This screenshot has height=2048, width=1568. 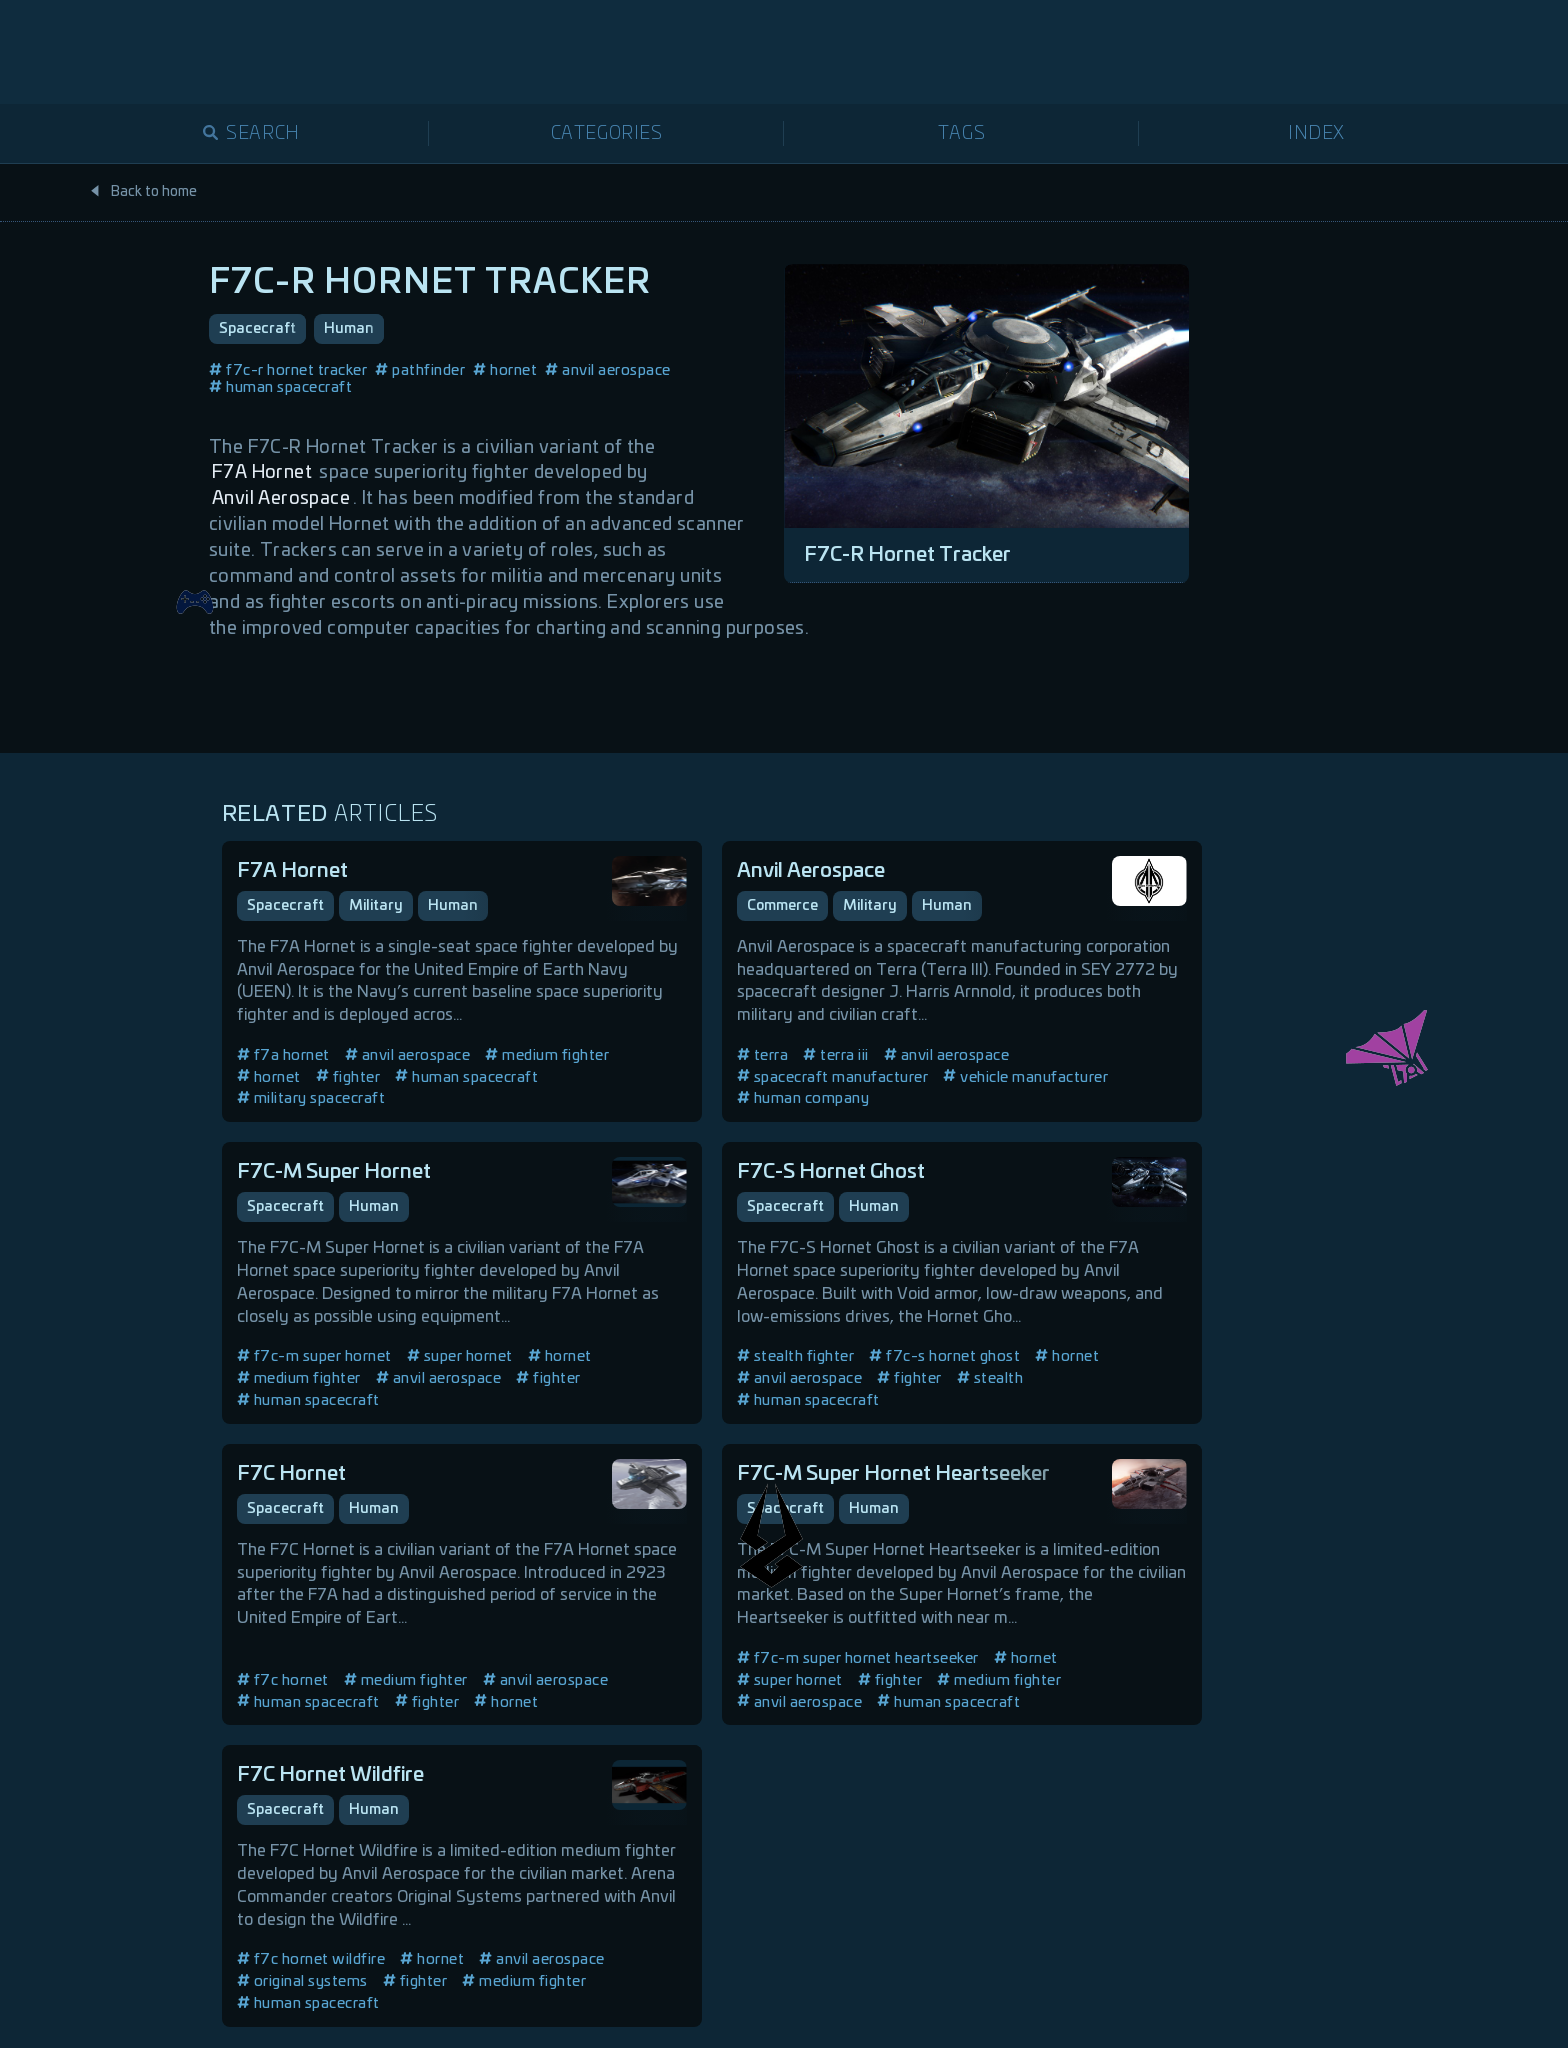 I want to click on open gaming or game center app, so click(x=195, y=602).